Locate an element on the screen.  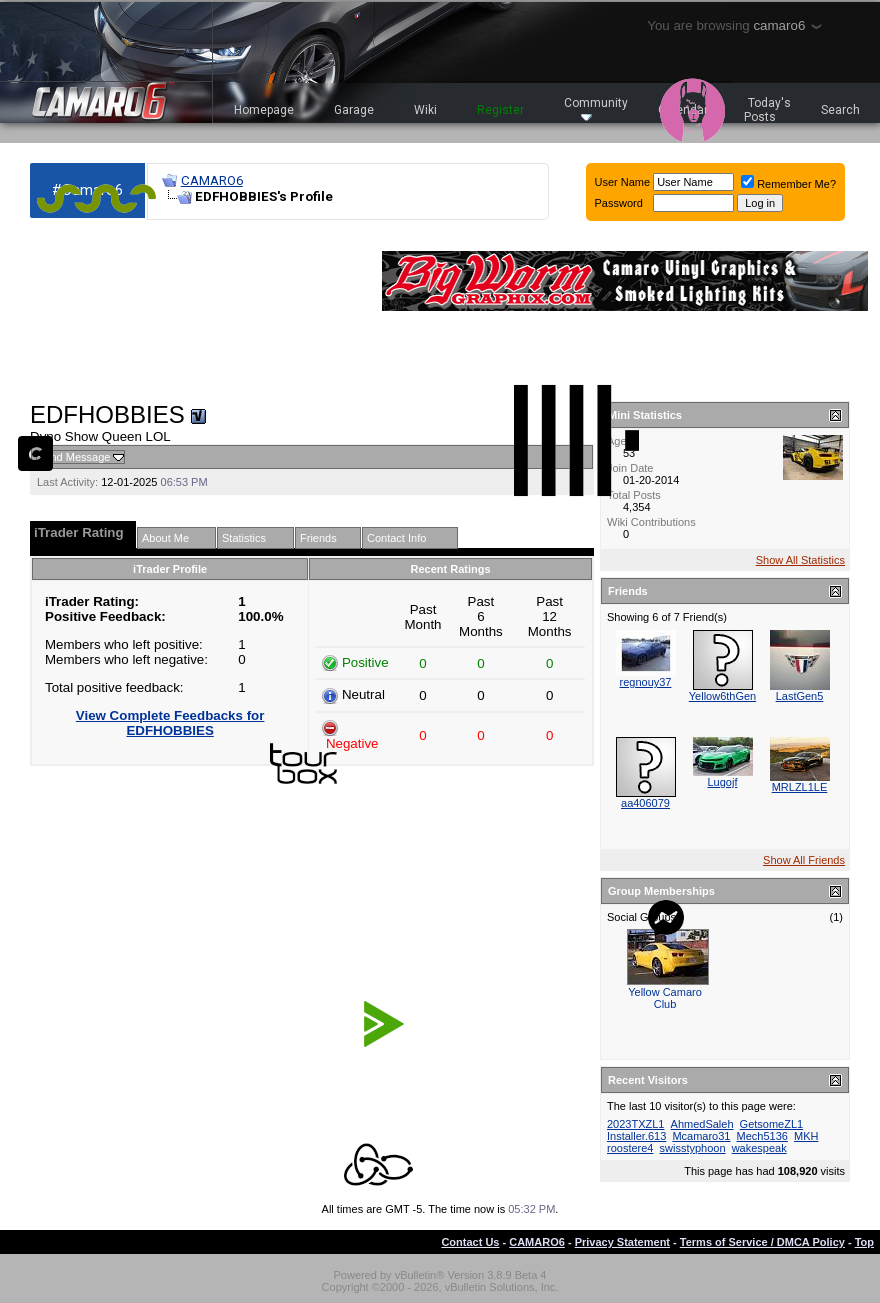
open the LibreTube app is located at coordinates (384, 1024).